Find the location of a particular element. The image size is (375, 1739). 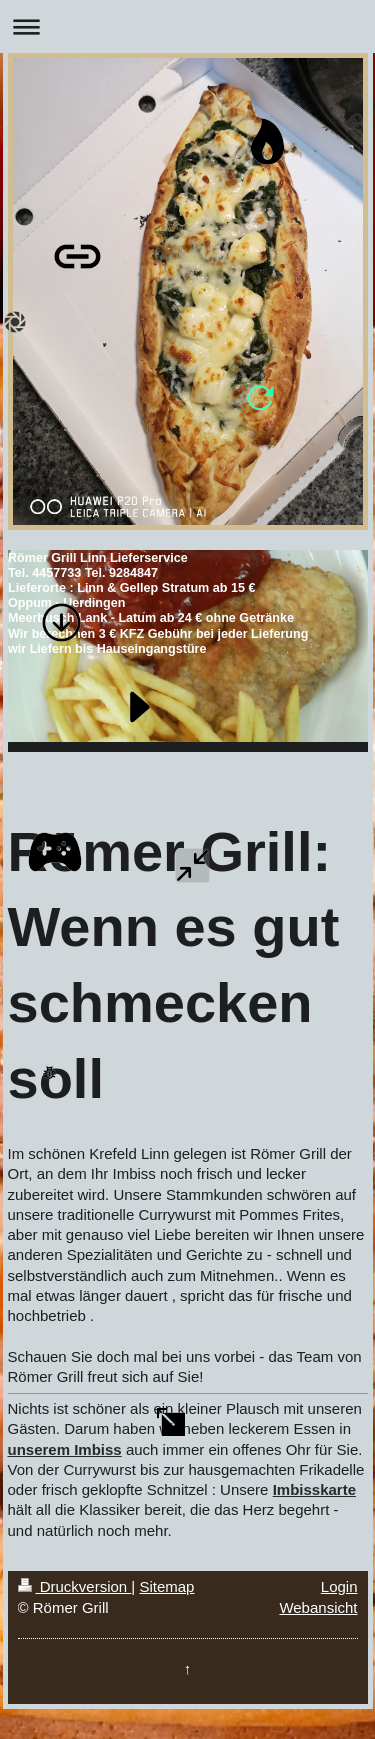

adjust camera aperture settings is located at coordinates (15, 322).